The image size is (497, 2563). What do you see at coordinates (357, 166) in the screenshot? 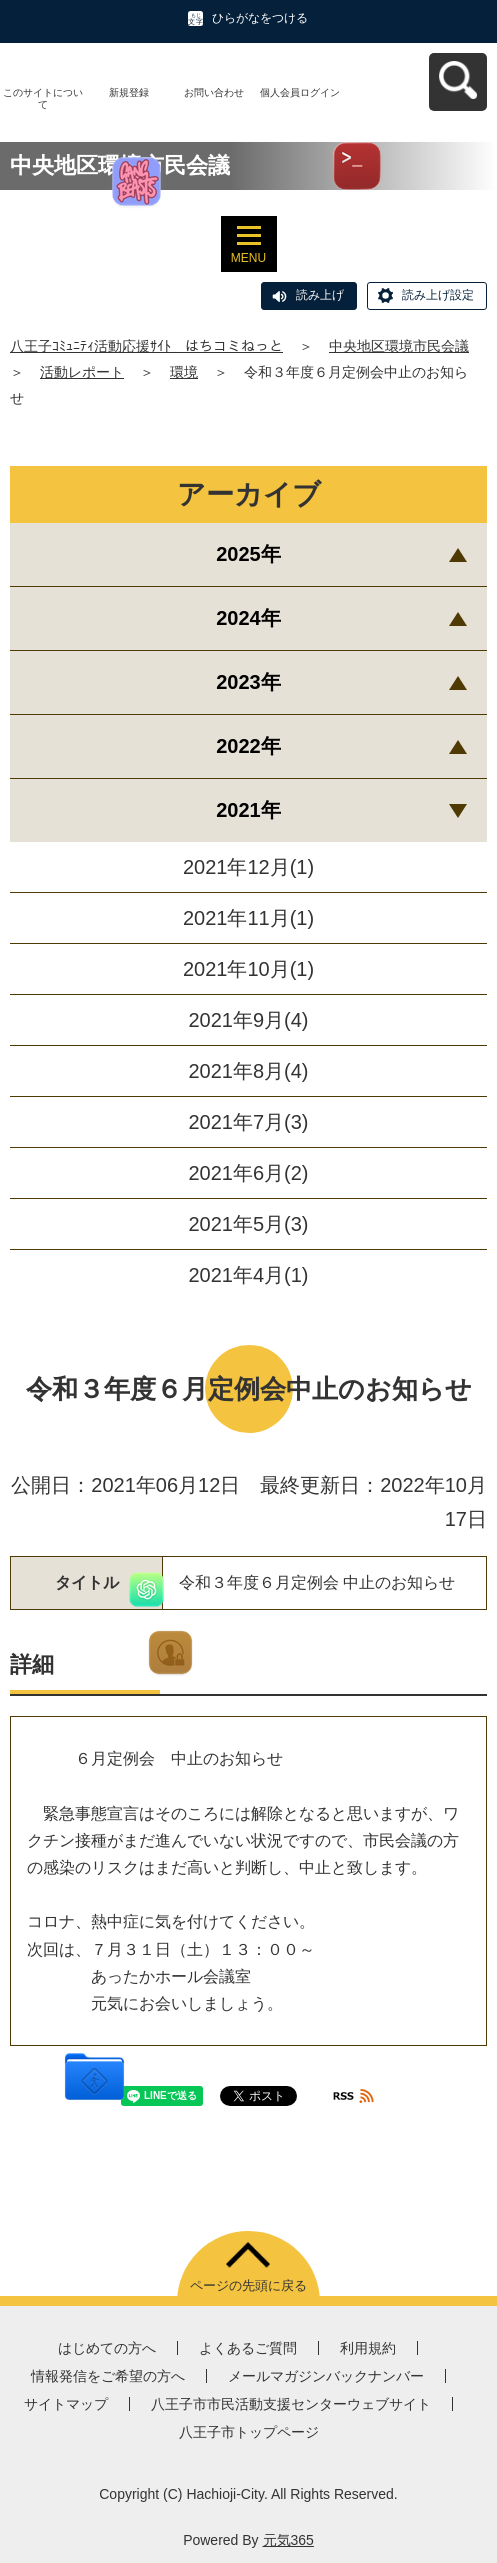
I see `open terminal with superuser/root privileges` at bounding box center [357, 166].